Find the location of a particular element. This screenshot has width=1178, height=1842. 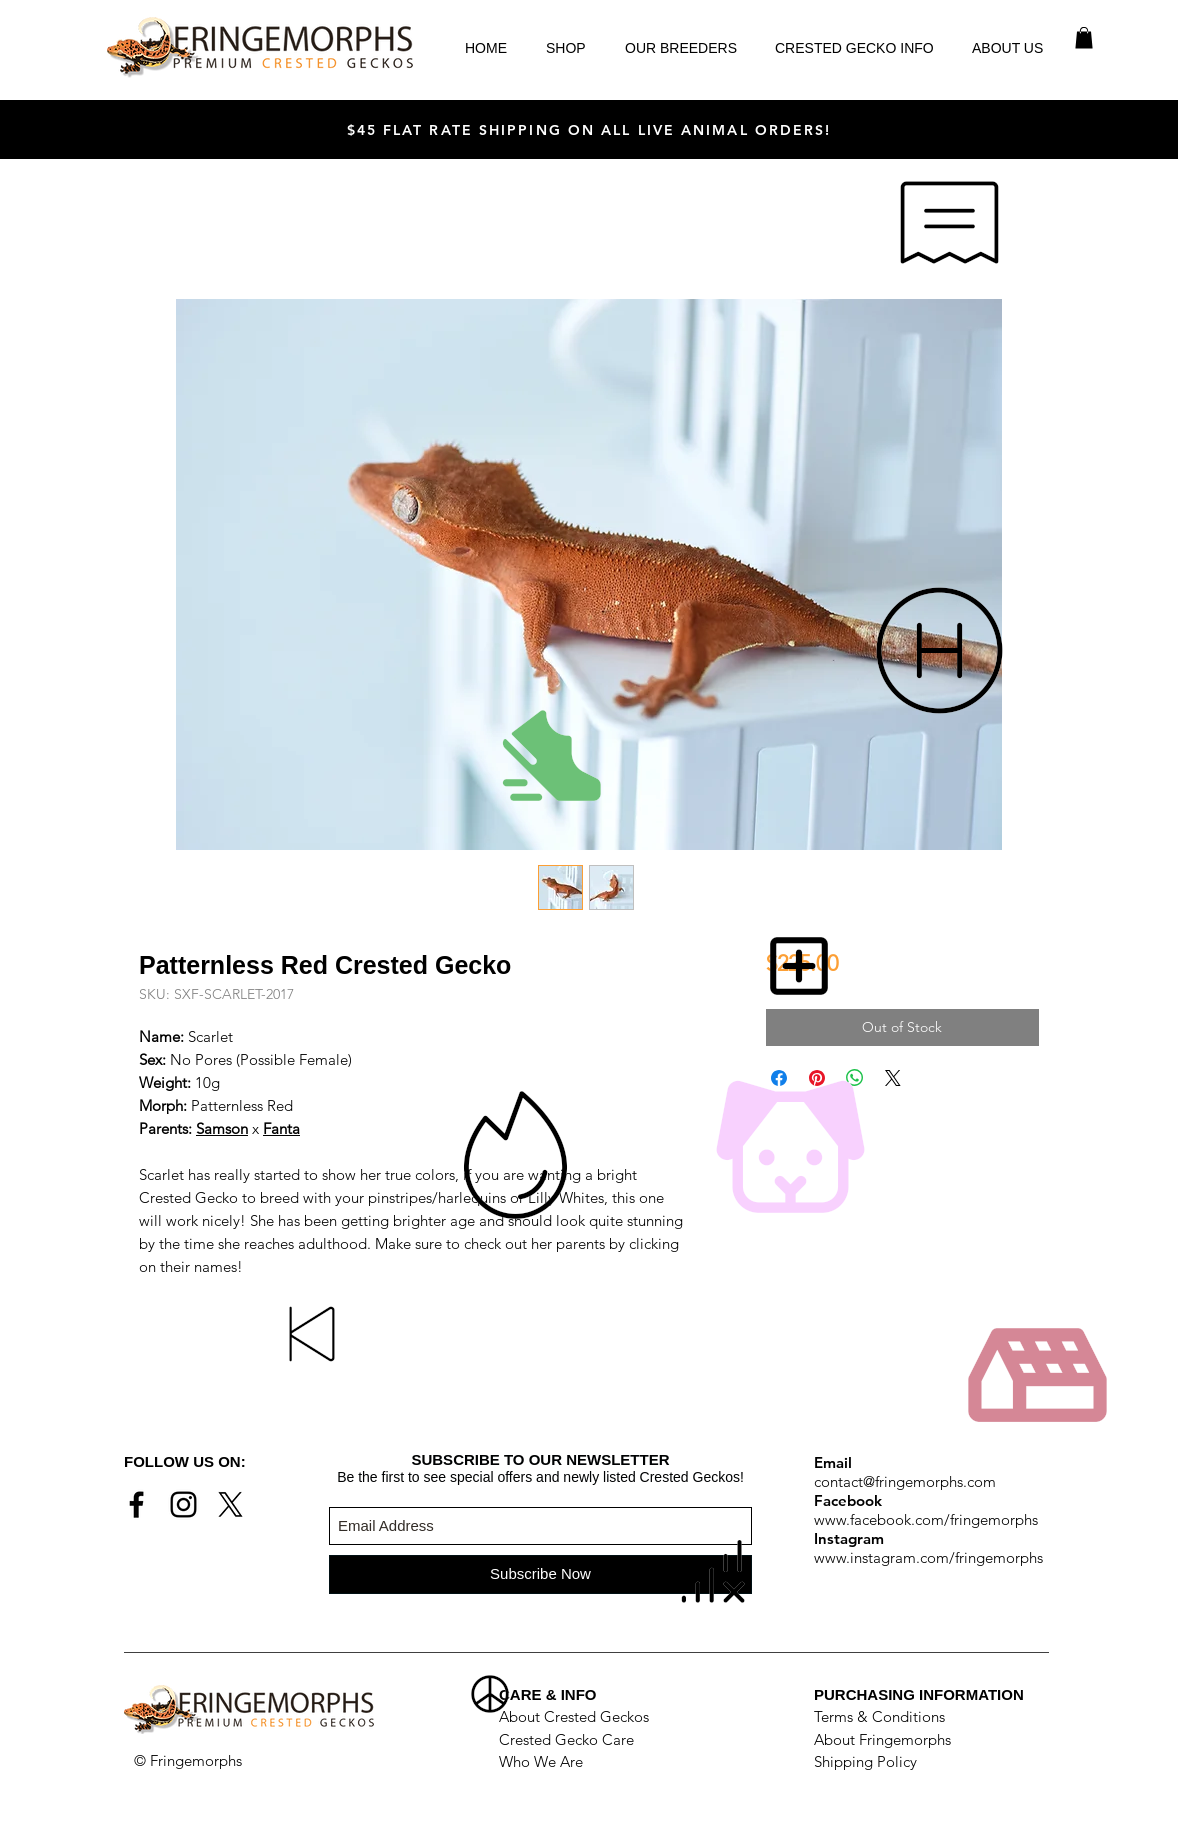

indicates trending or popular content is located at coordinates (515, 1157).